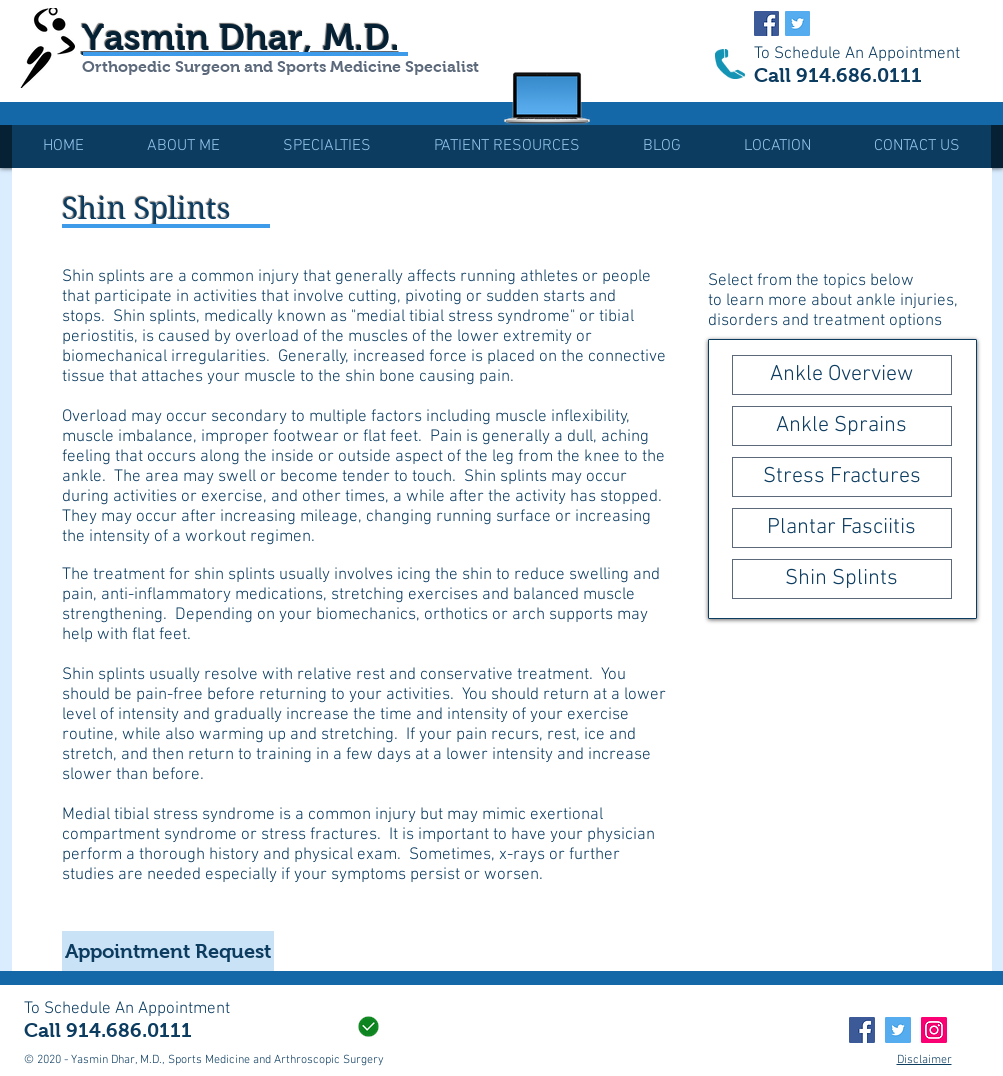 The height and width of the screenshot is (1076, 1003). Describe the element at coordinates (368, 1026) in the screenshot. I see `dropbox file is synced and up to date` at that location.